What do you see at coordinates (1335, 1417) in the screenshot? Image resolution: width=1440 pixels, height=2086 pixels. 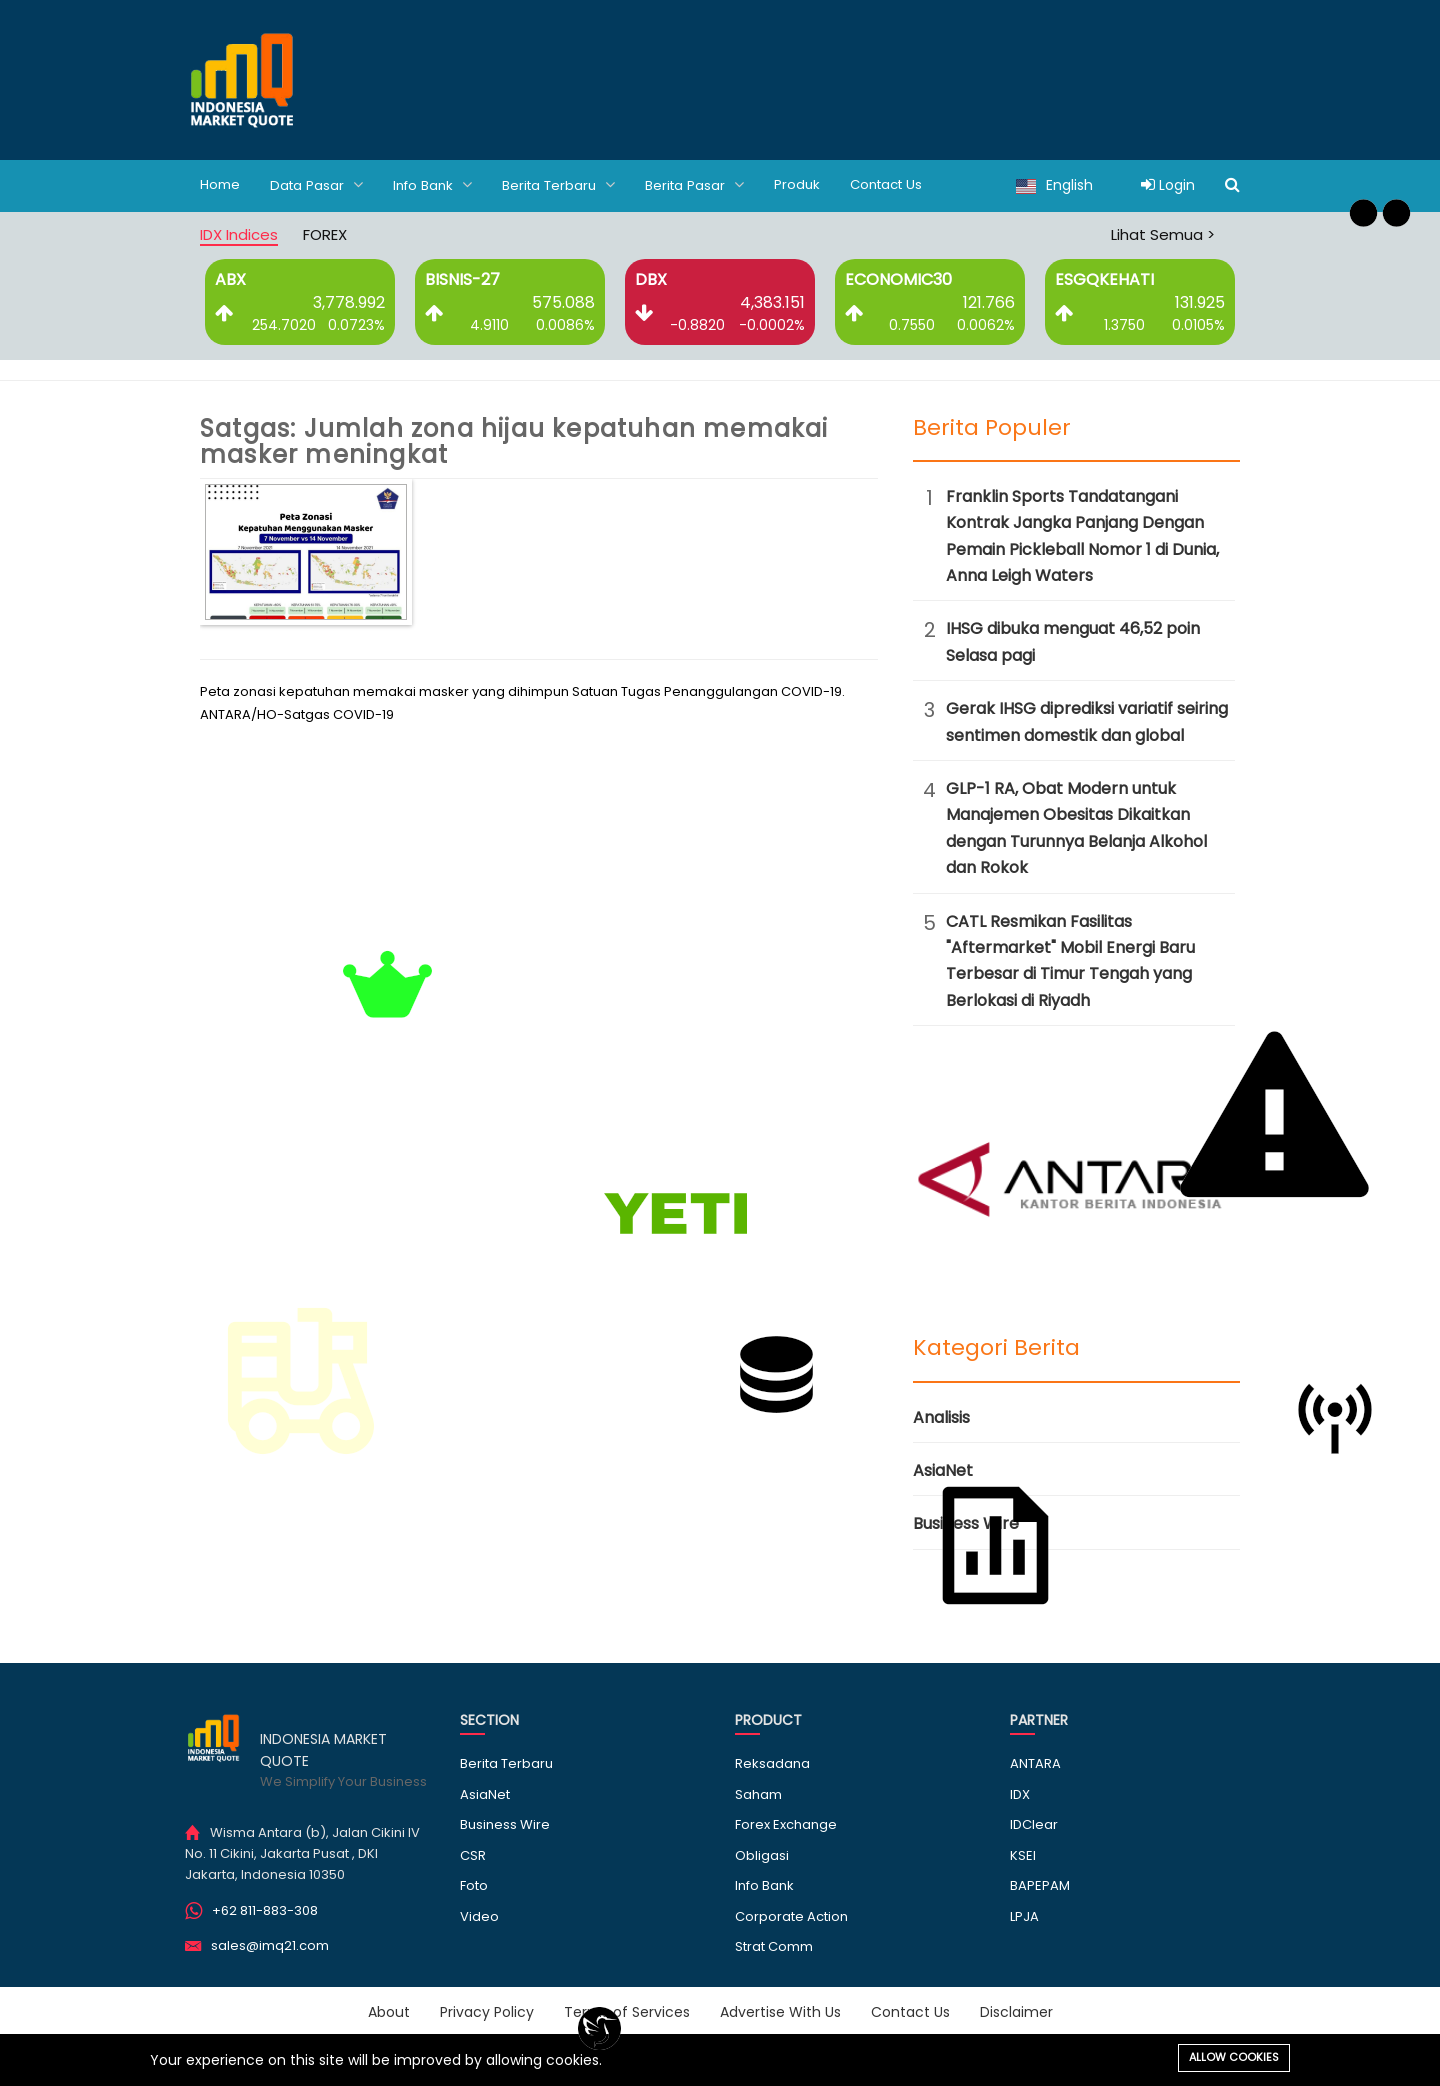 I see `start a live broadcast or stream` at bounding box center [1335, 1417].